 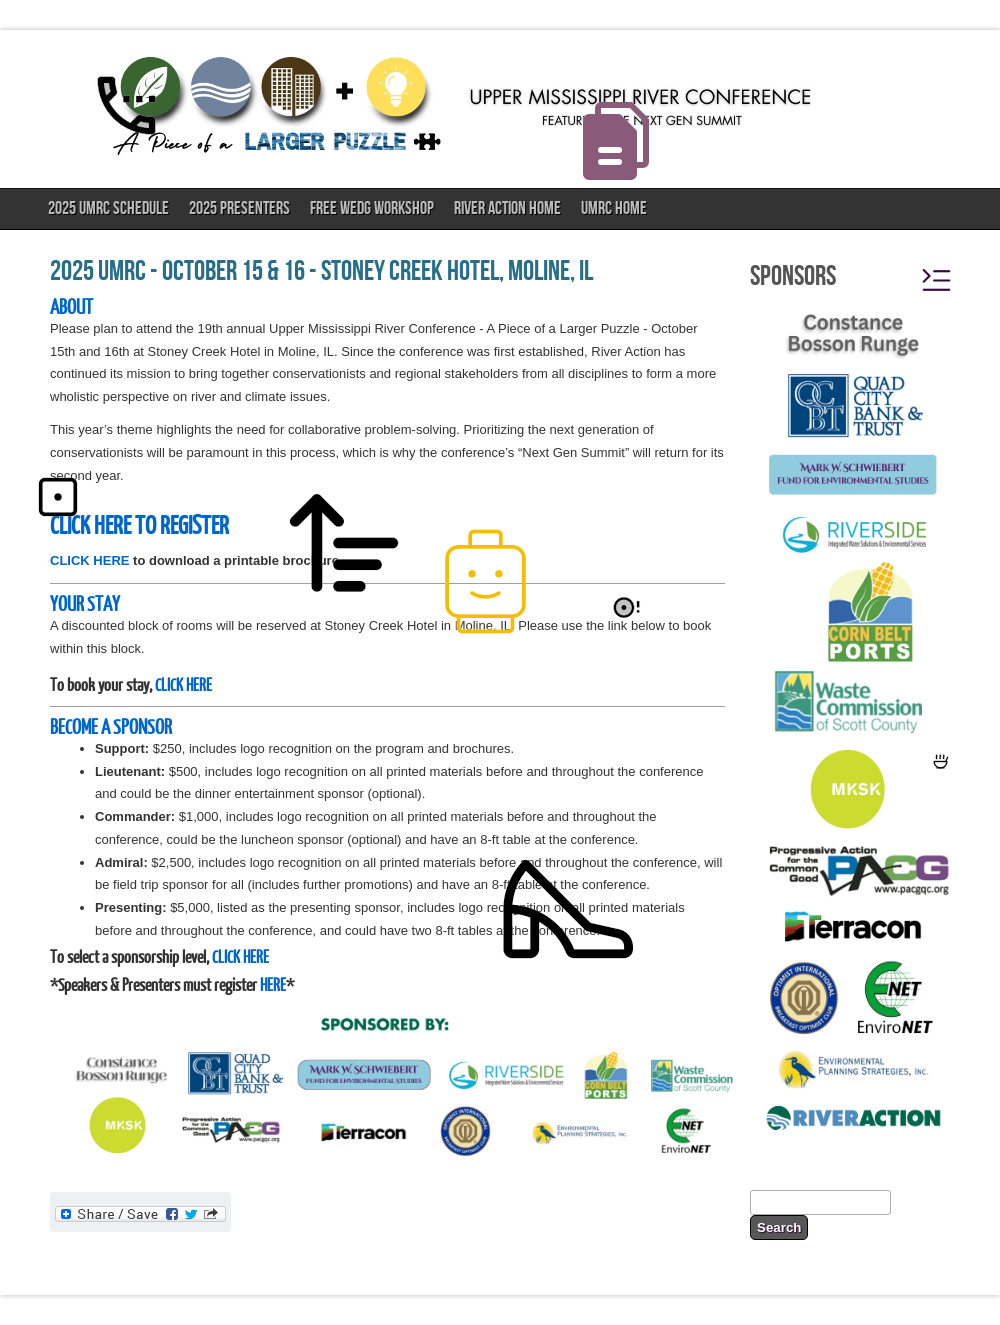 What do you see at coordinates (561, 913) in the screenshot?
I see `browse women's footwear category` at bounding box center [561, 913].